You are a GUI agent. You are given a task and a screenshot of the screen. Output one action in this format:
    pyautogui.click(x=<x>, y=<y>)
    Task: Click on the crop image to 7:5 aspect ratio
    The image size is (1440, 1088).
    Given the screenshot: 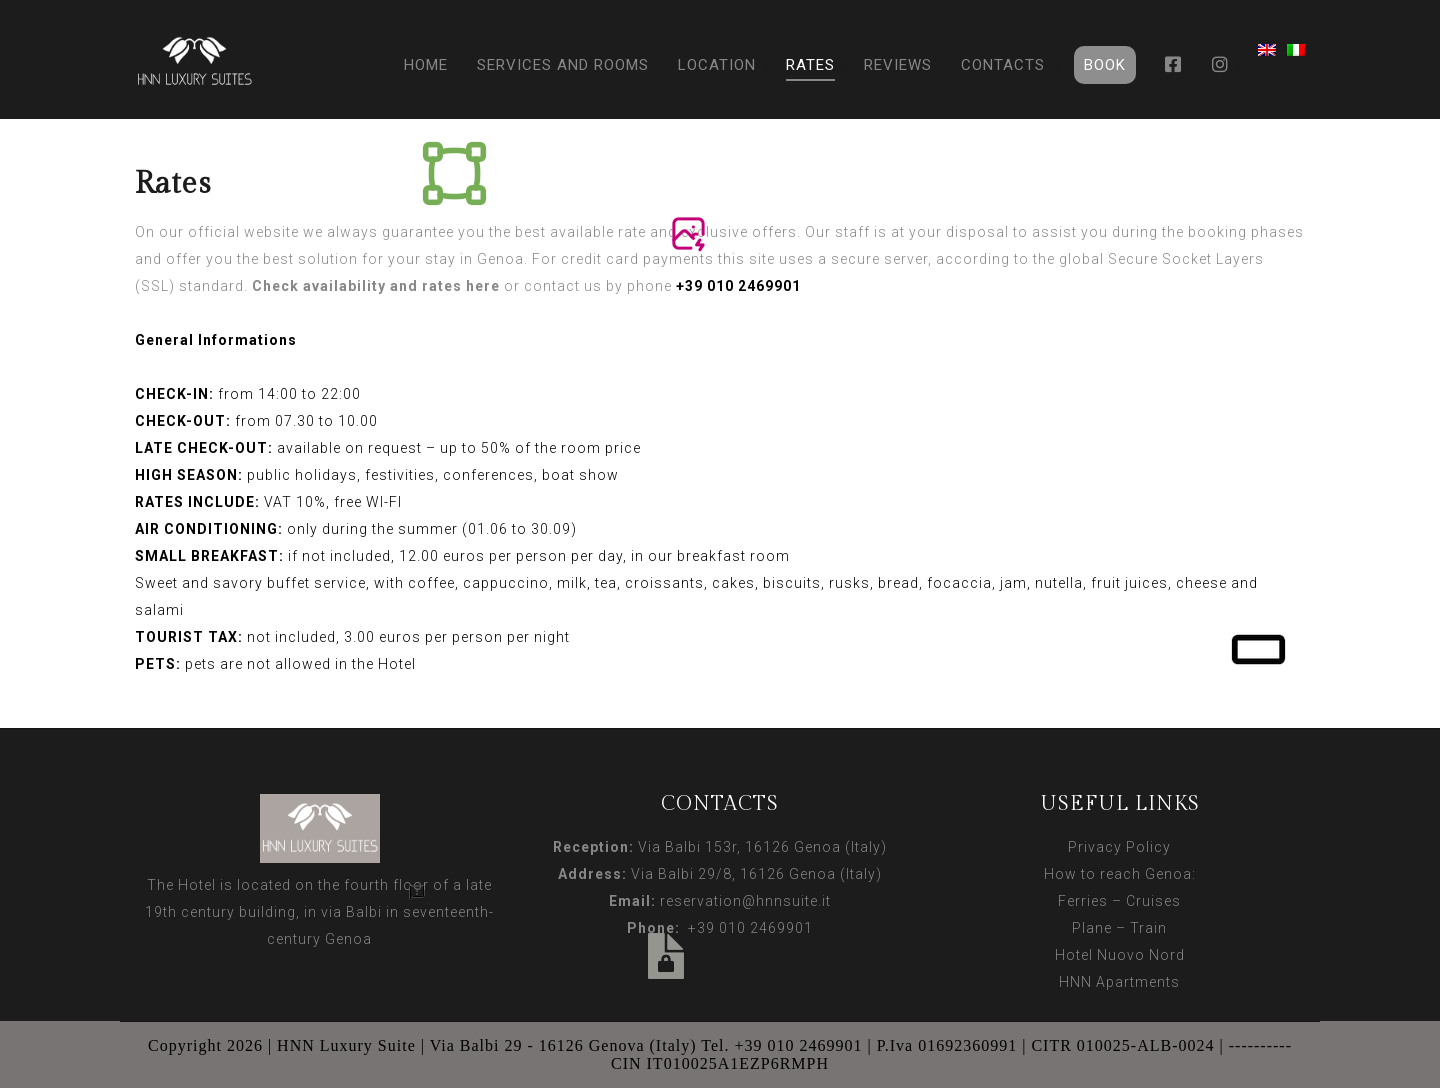 What is the action you would take?
    pyautogui.click(x=1258, y=649)
    